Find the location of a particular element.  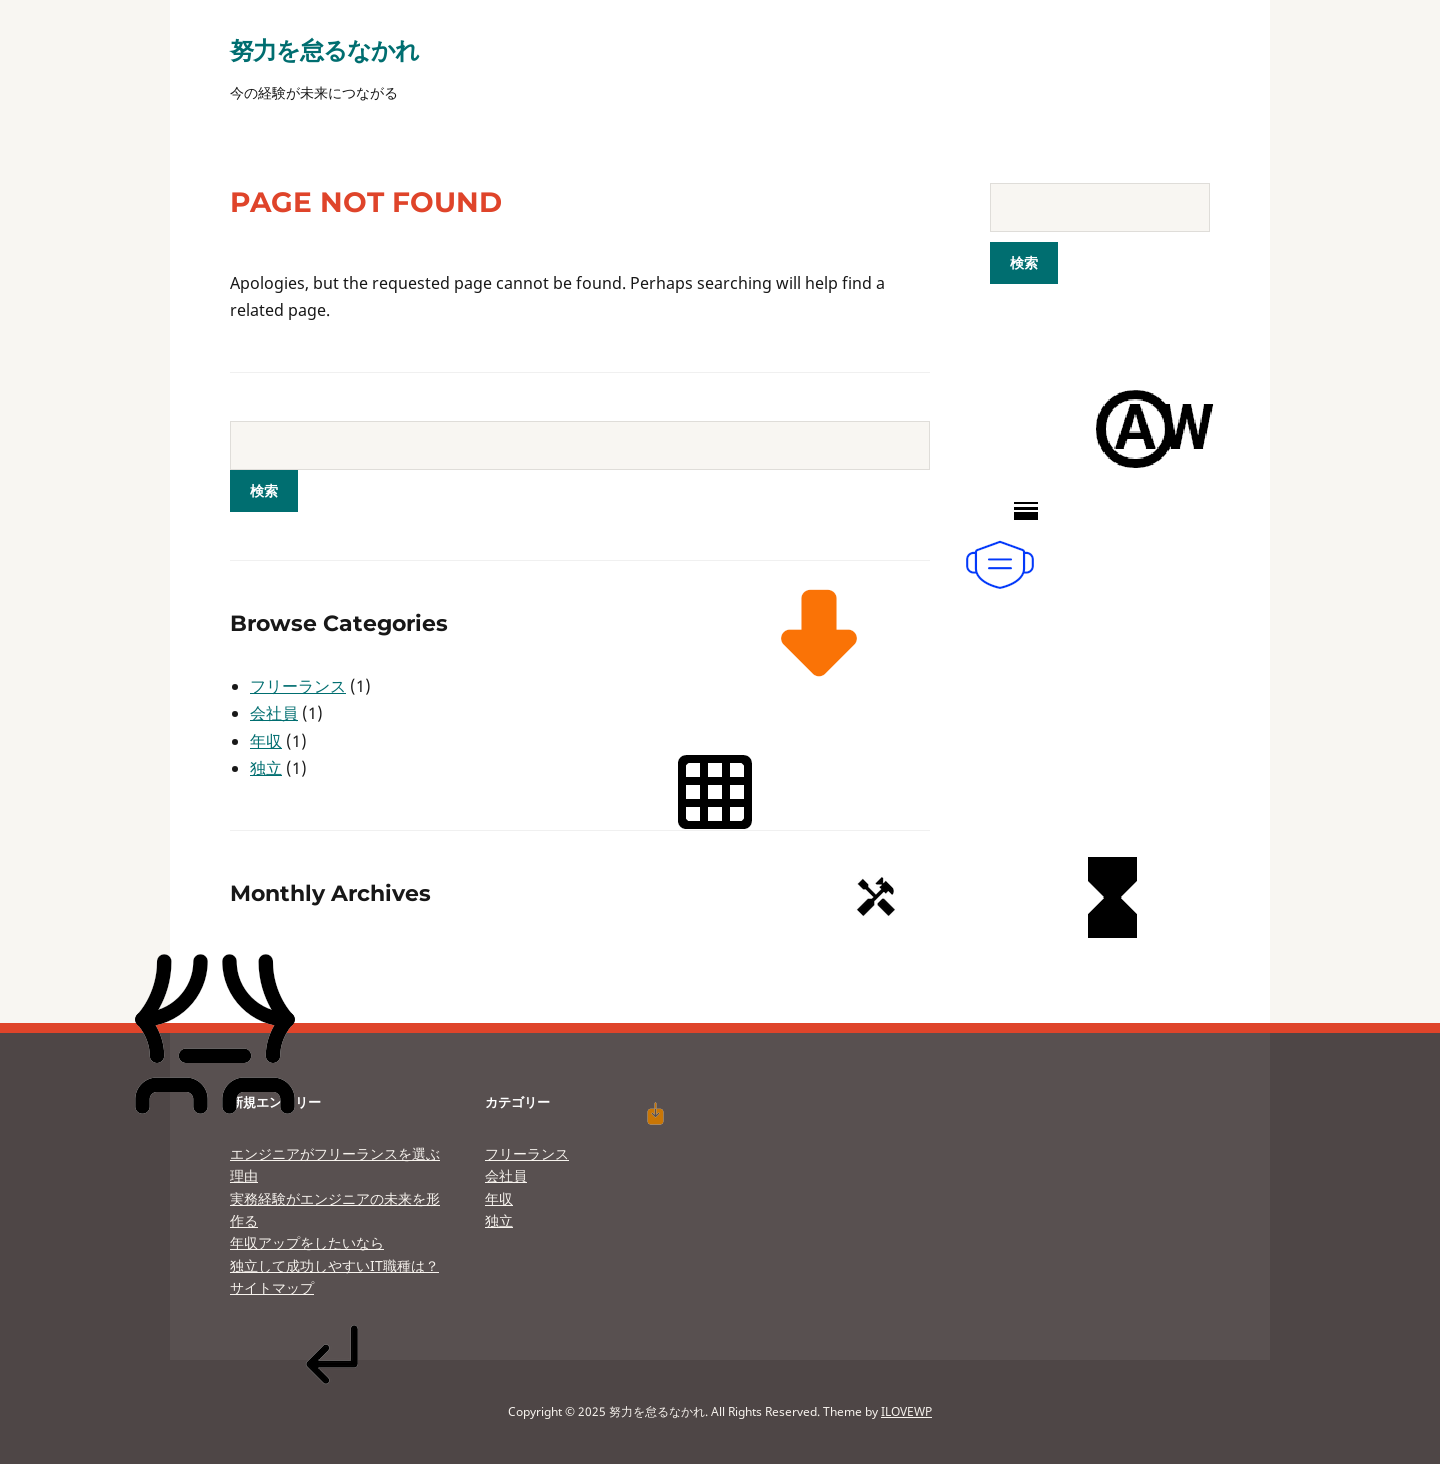

enable automatic white balance is located at coordinates (1155, 429).